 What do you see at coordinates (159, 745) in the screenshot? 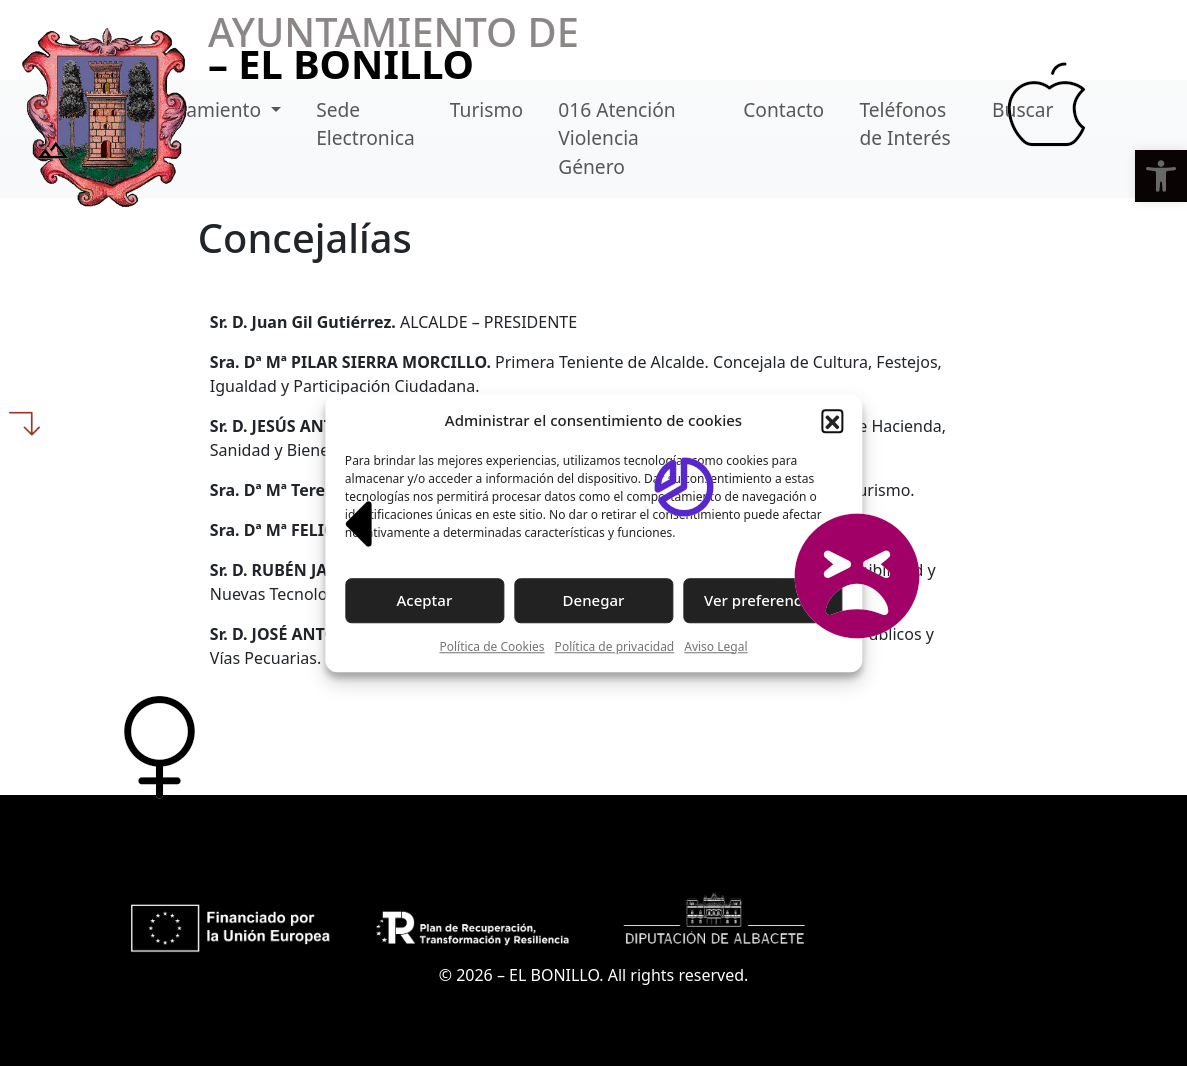
I see `indicates female gender option` at bounding box center [159, 745].